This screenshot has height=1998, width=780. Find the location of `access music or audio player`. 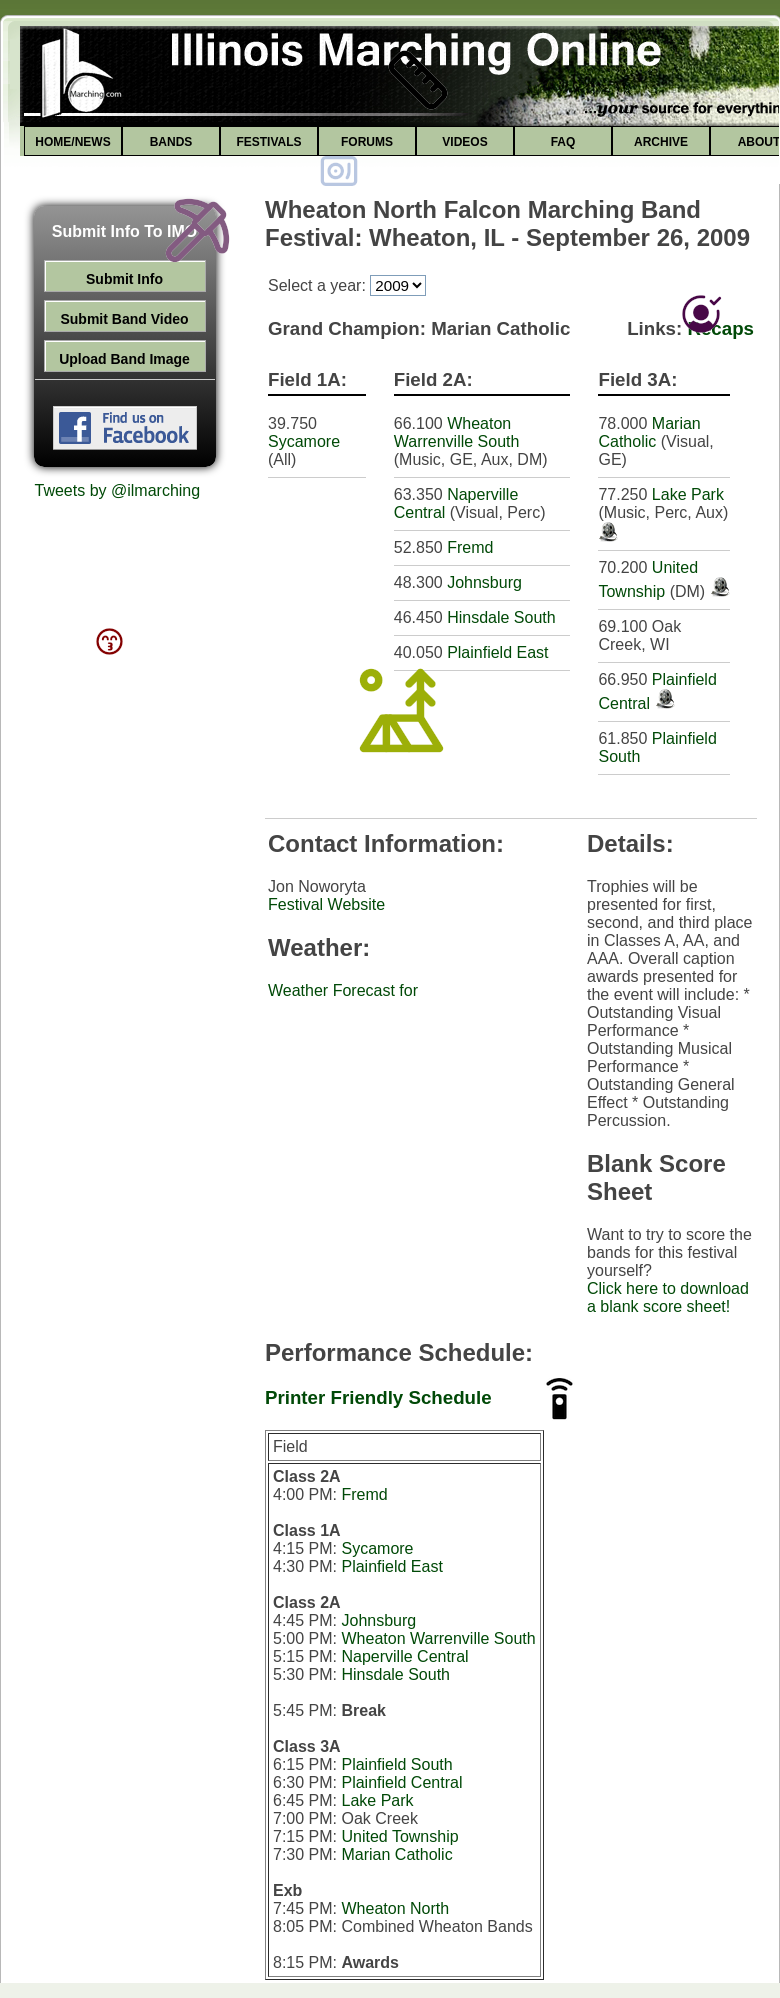

access music or audio player is located at coordinates (339, 171).